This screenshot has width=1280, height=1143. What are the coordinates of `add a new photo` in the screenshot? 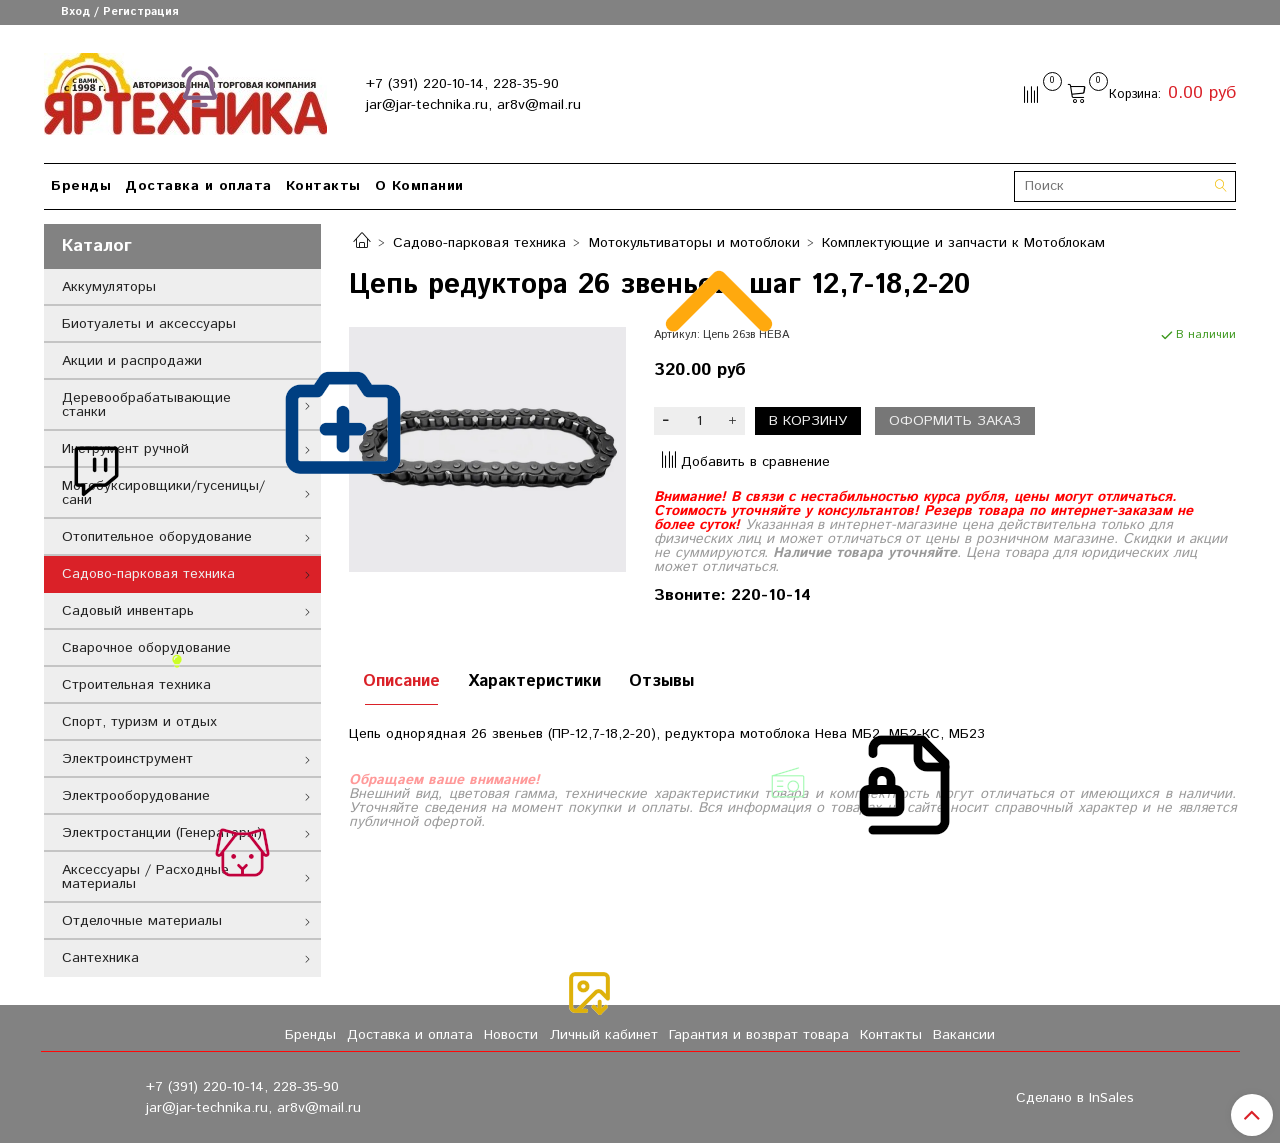 It's located at (343, 425).